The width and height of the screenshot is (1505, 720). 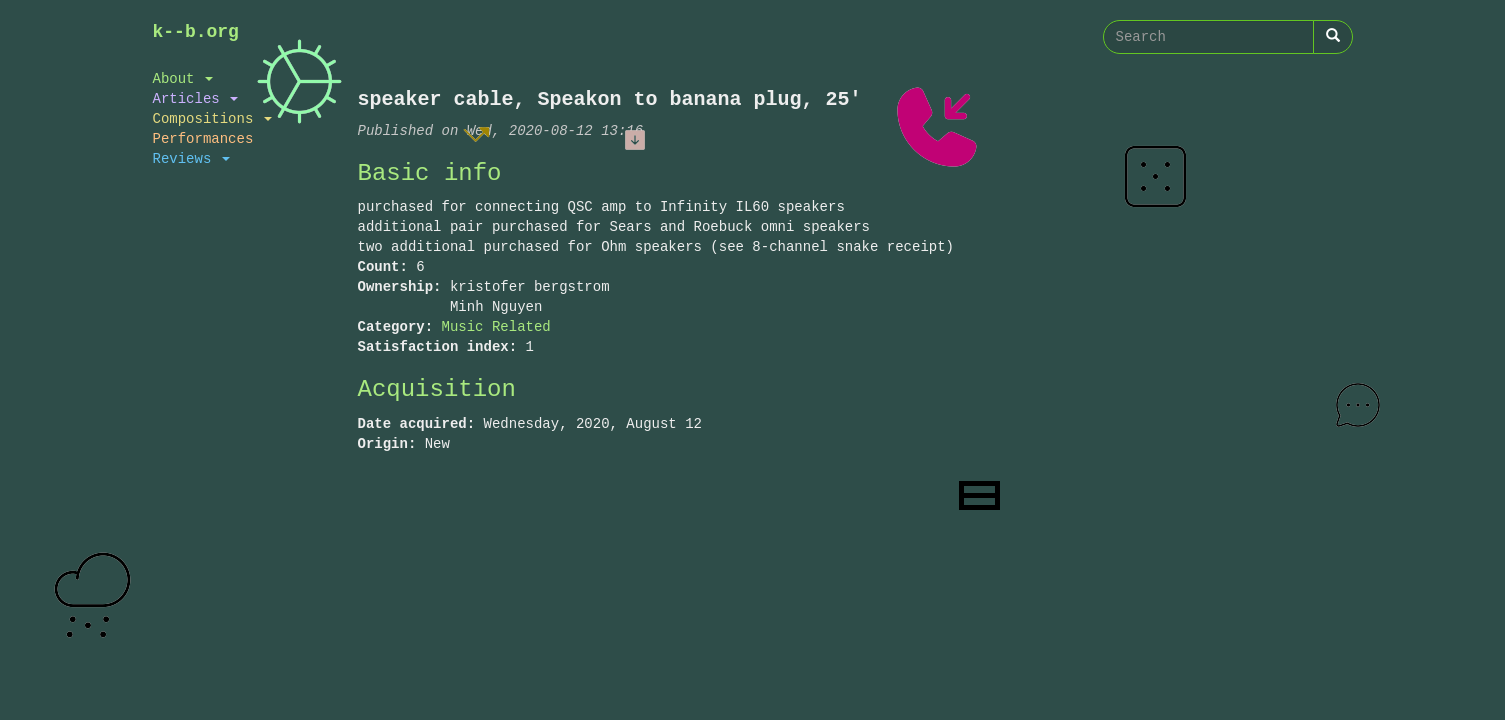 I want to click on indicates an incoming call, so click(x=938, y=125).